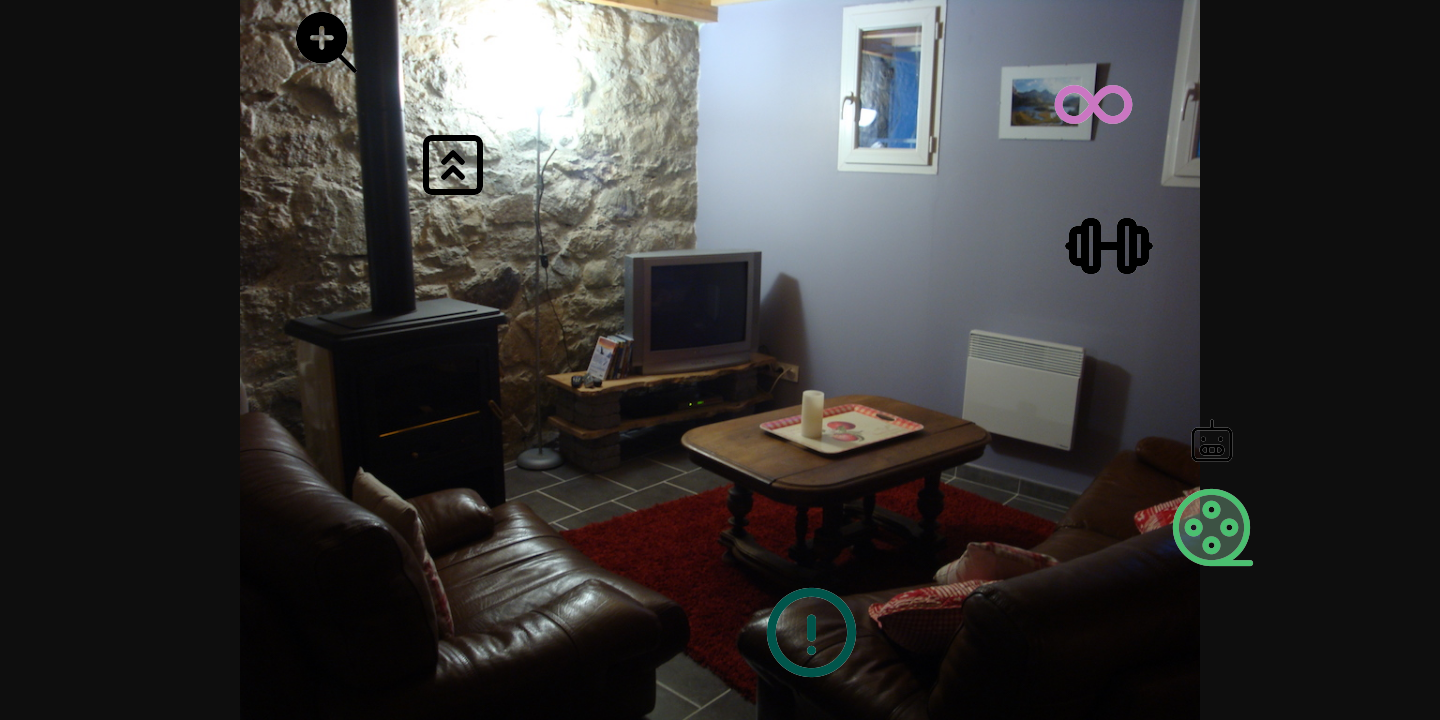 Image resolution: width=1440 pixels, height=720 pixels. I want to click on indicates a warning or alert requiring attention, so click(811, 632).